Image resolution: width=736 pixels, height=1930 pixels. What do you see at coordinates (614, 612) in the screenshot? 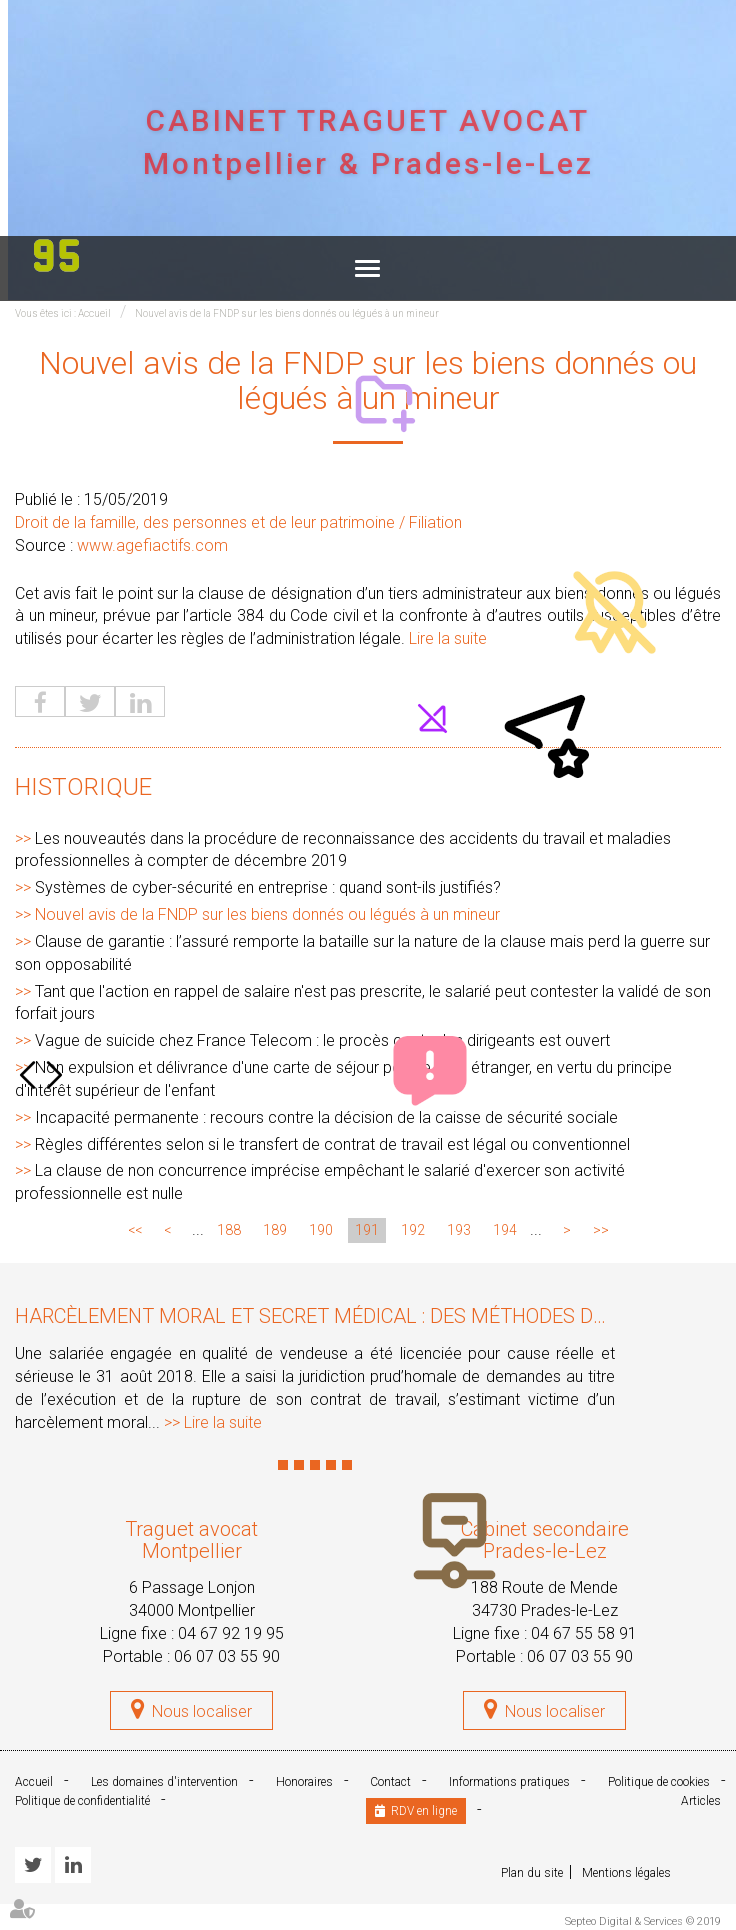
I see `indicates awards or achievements are disabled` at bounding box center [614, 612].